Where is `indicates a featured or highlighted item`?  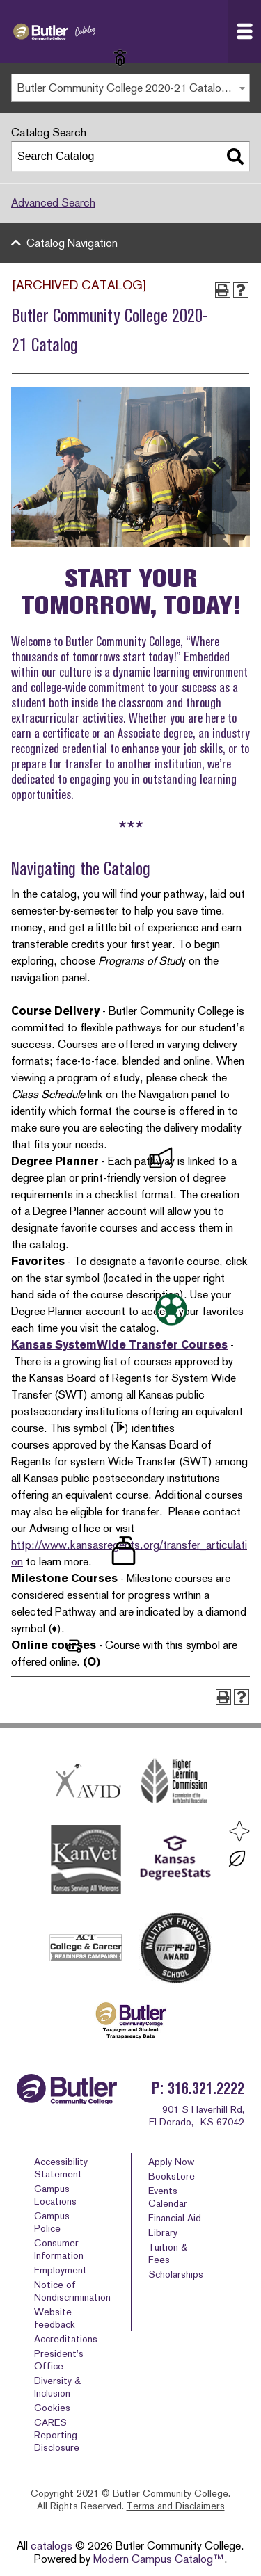
indicates a featured or highlighted item is located at coordinates (239, 1831).